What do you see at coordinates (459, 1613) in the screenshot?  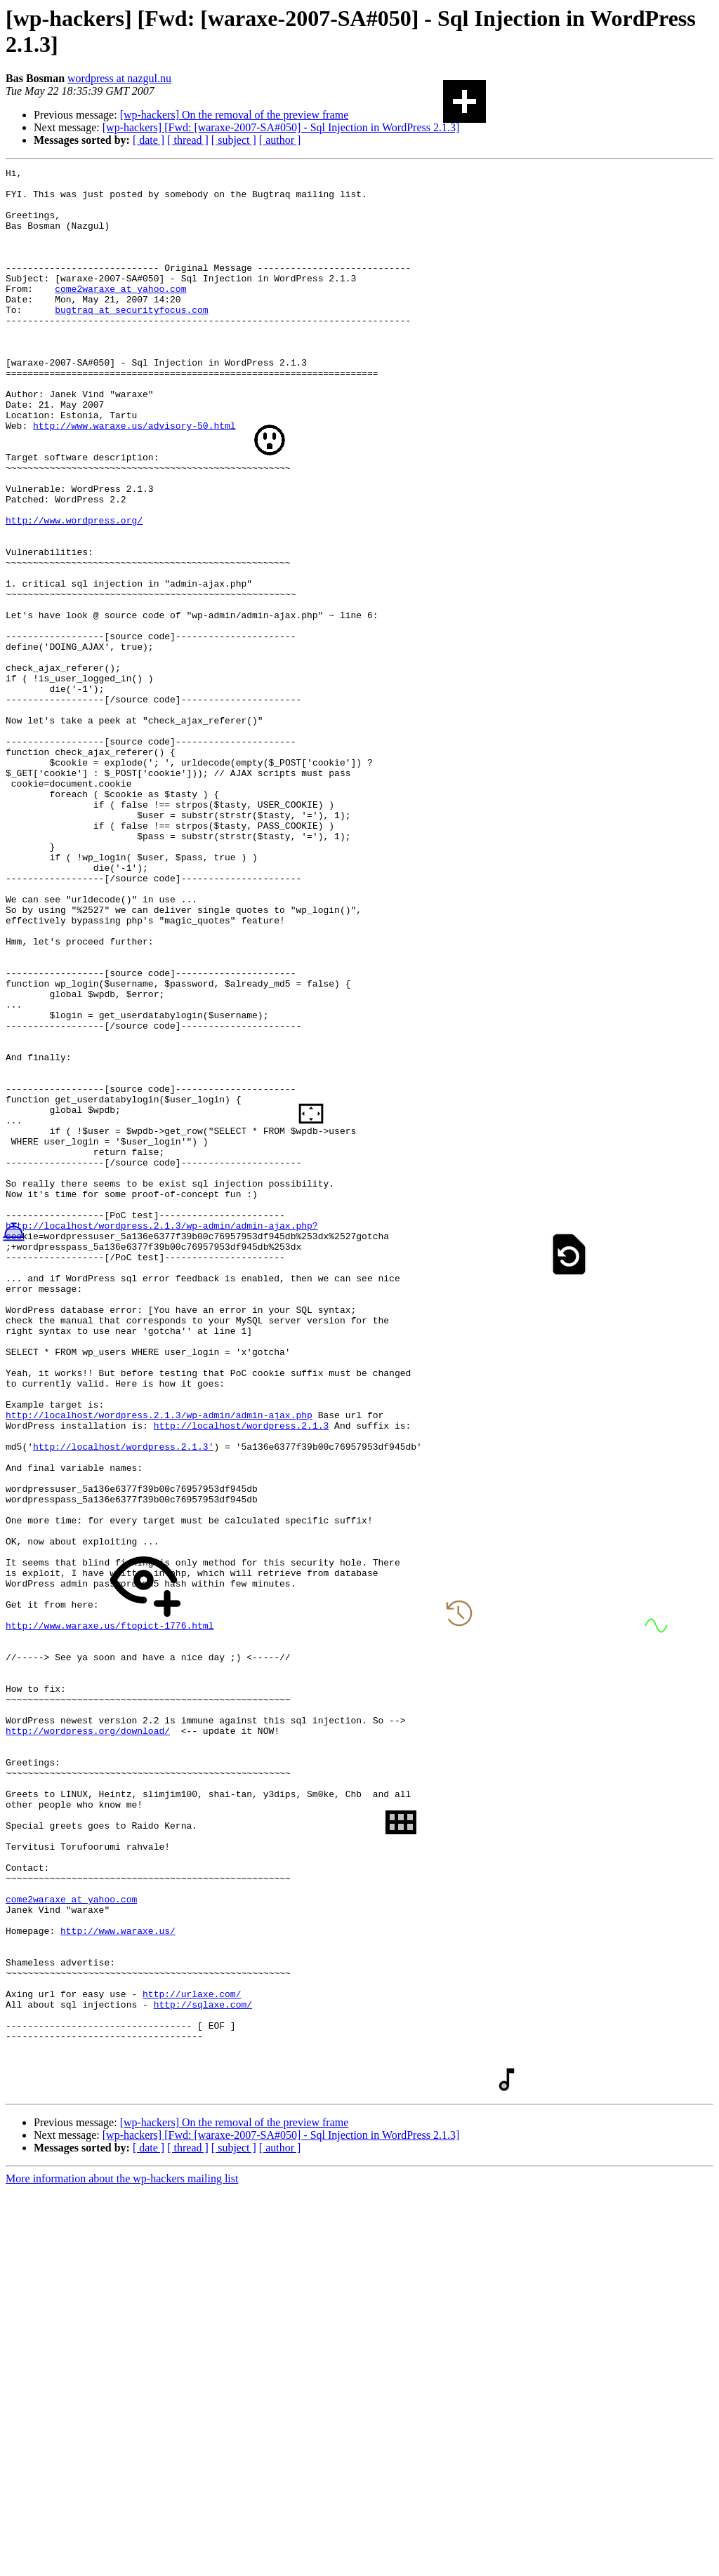 I see `view recent activity or history` at bounding box center [459, 1613].